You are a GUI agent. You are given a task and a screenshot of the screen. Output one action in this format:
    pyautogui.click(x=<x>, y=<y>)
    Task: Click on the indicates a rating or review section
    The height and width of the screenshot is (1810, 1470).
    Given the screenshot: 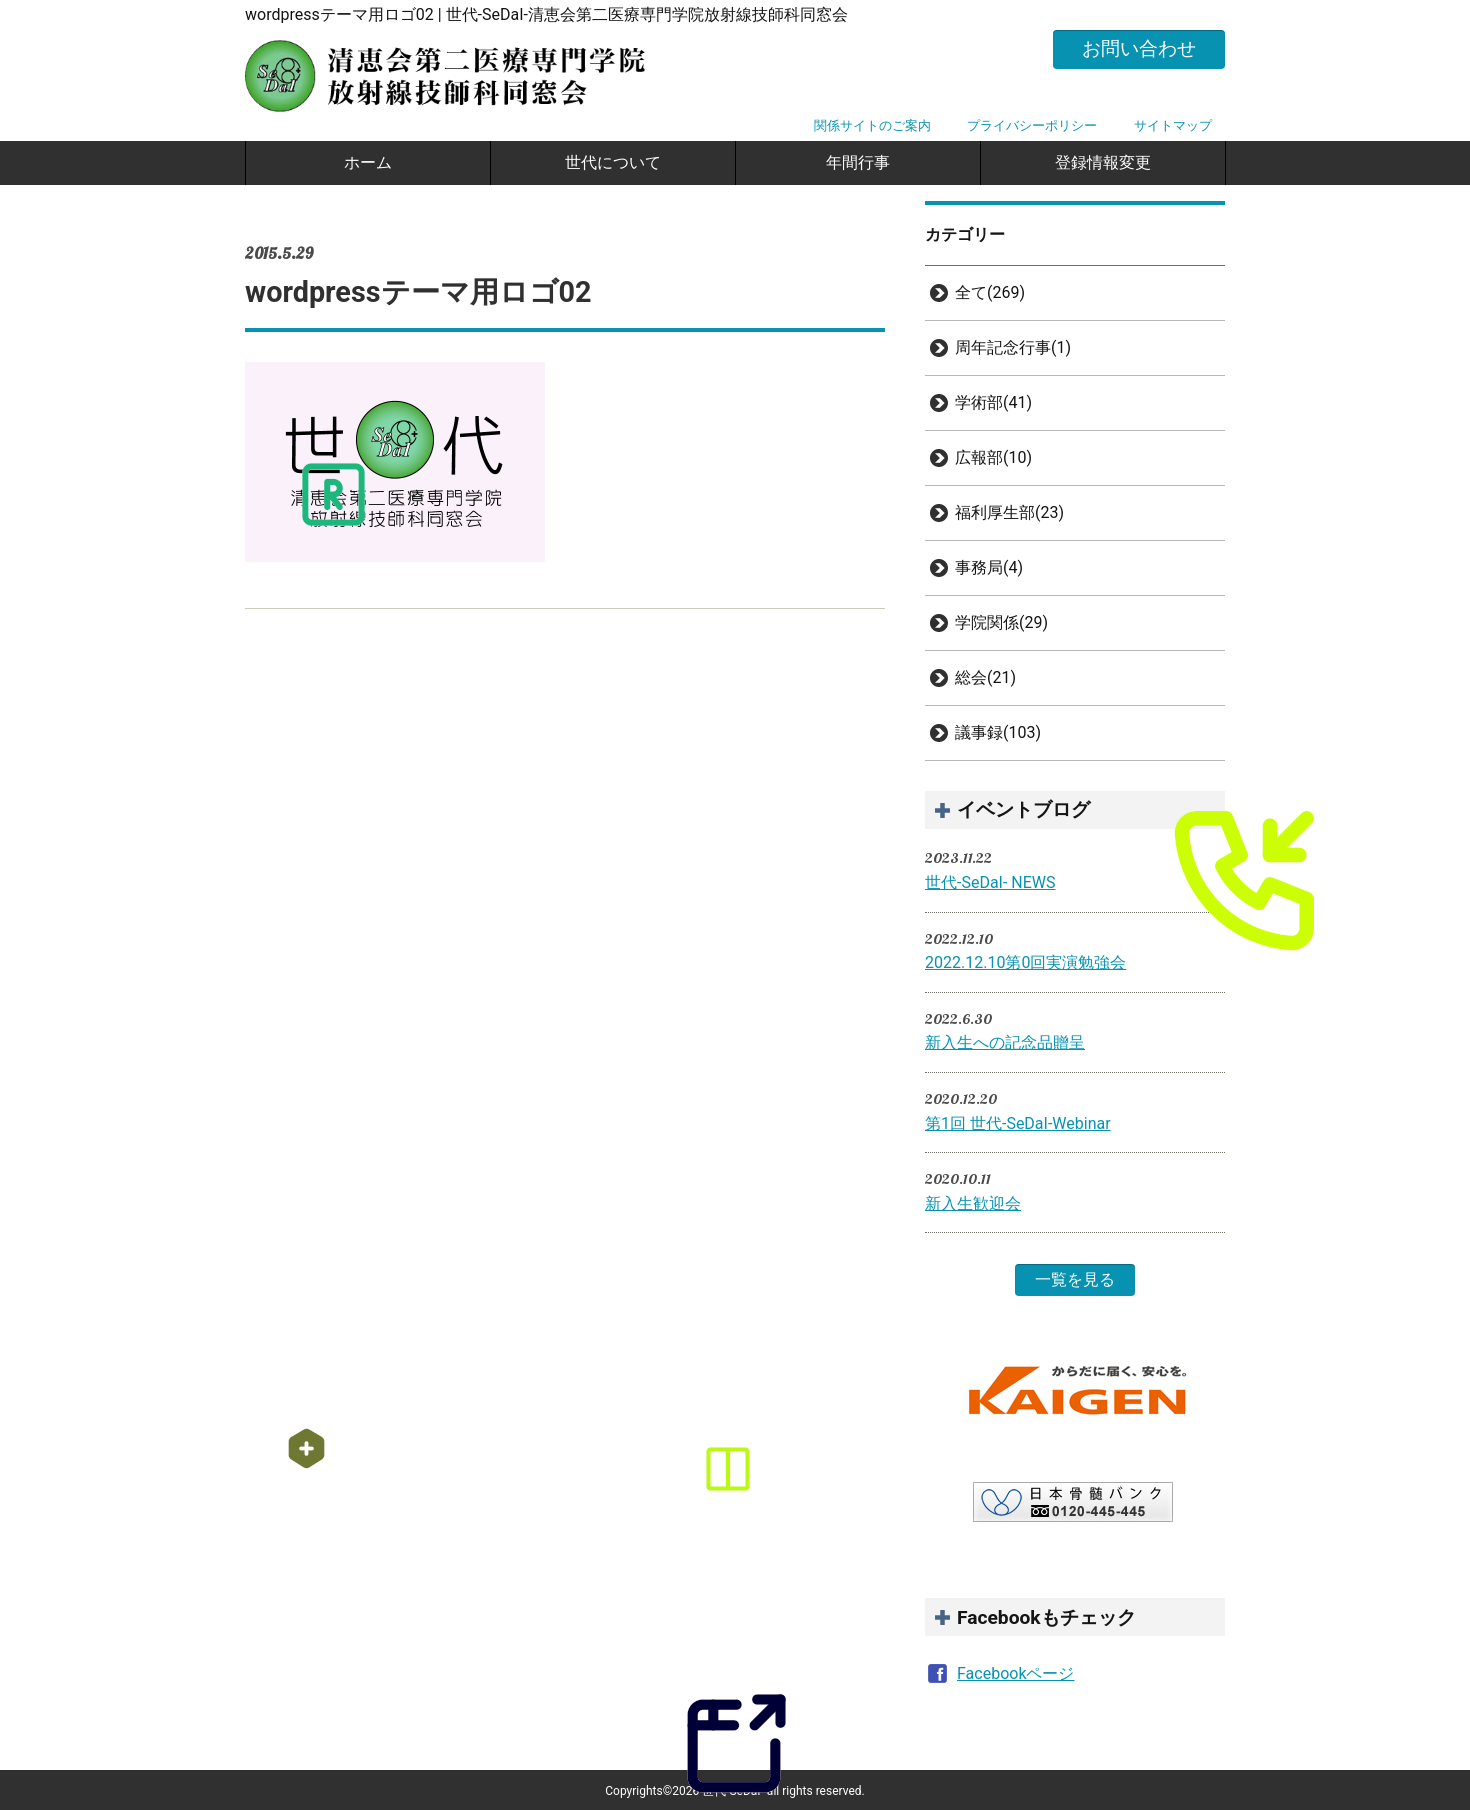 What is the action you would take?
    pyautogui.click(x=333, y=494)
    